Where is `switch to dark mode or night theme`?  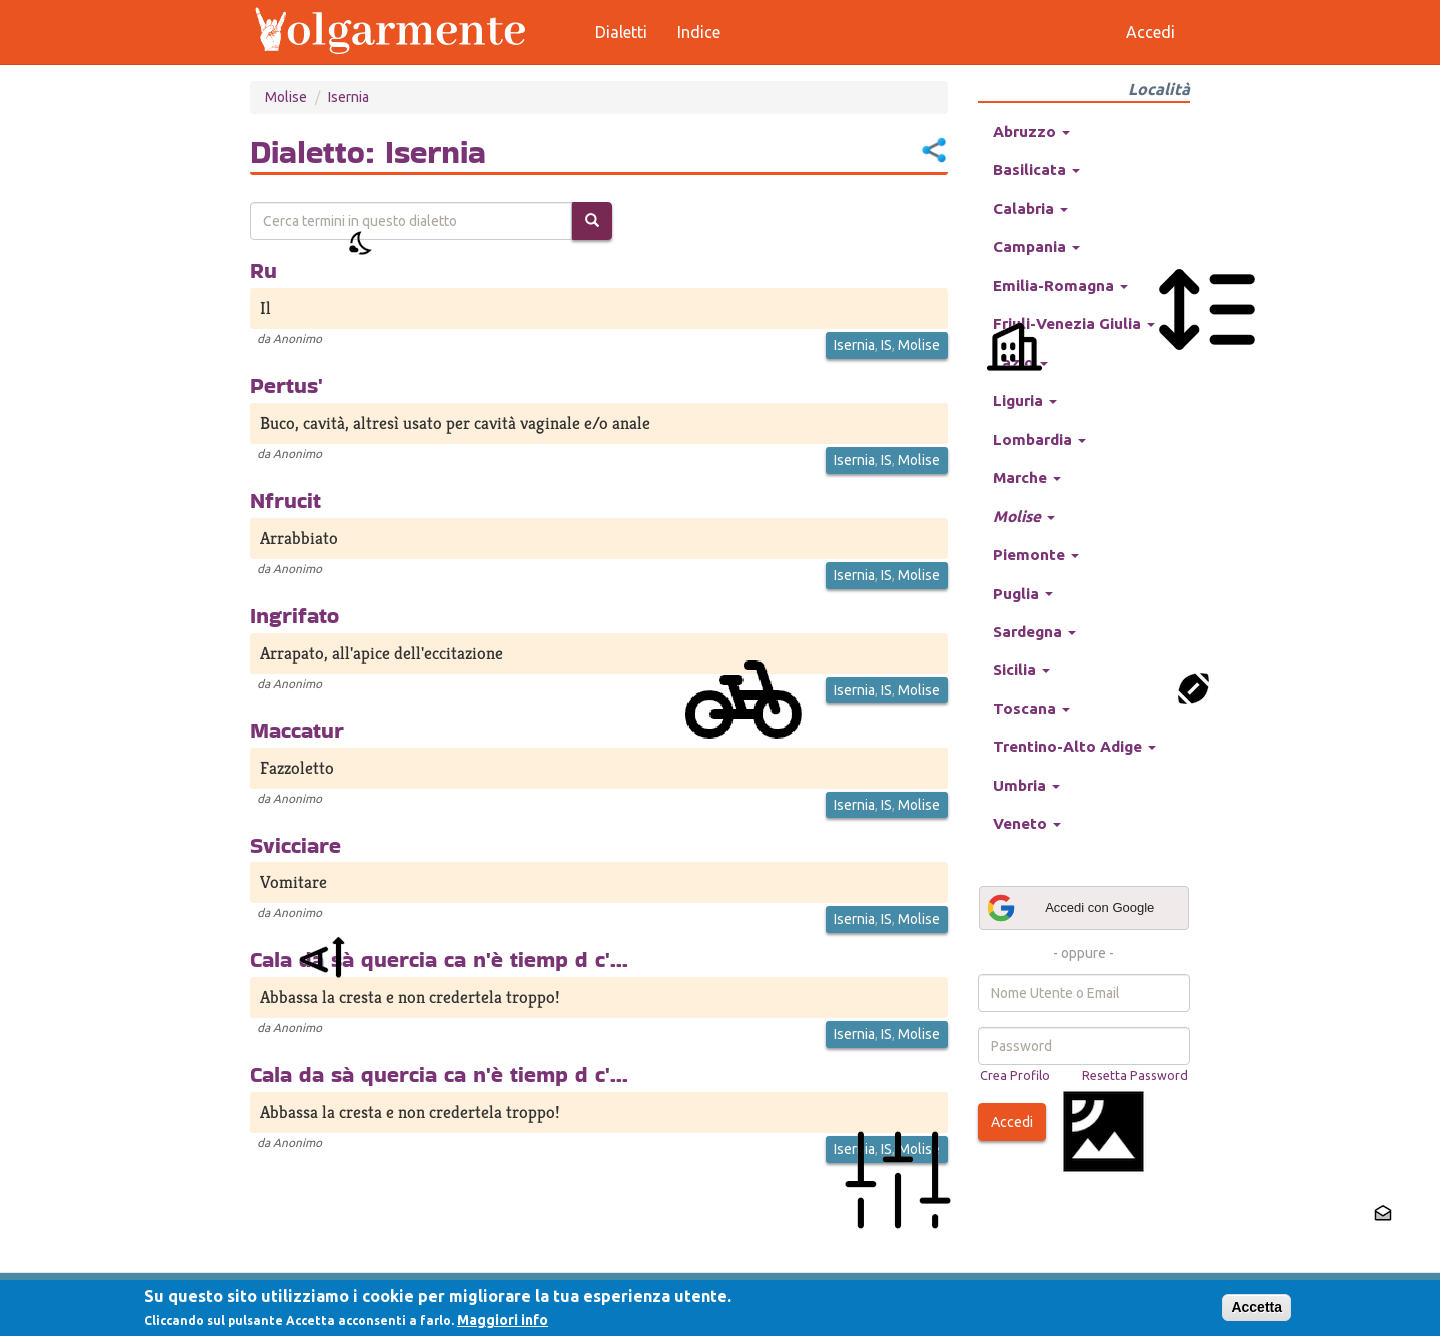 switch to dark mode or night theme is located at coordinates (362, 243).